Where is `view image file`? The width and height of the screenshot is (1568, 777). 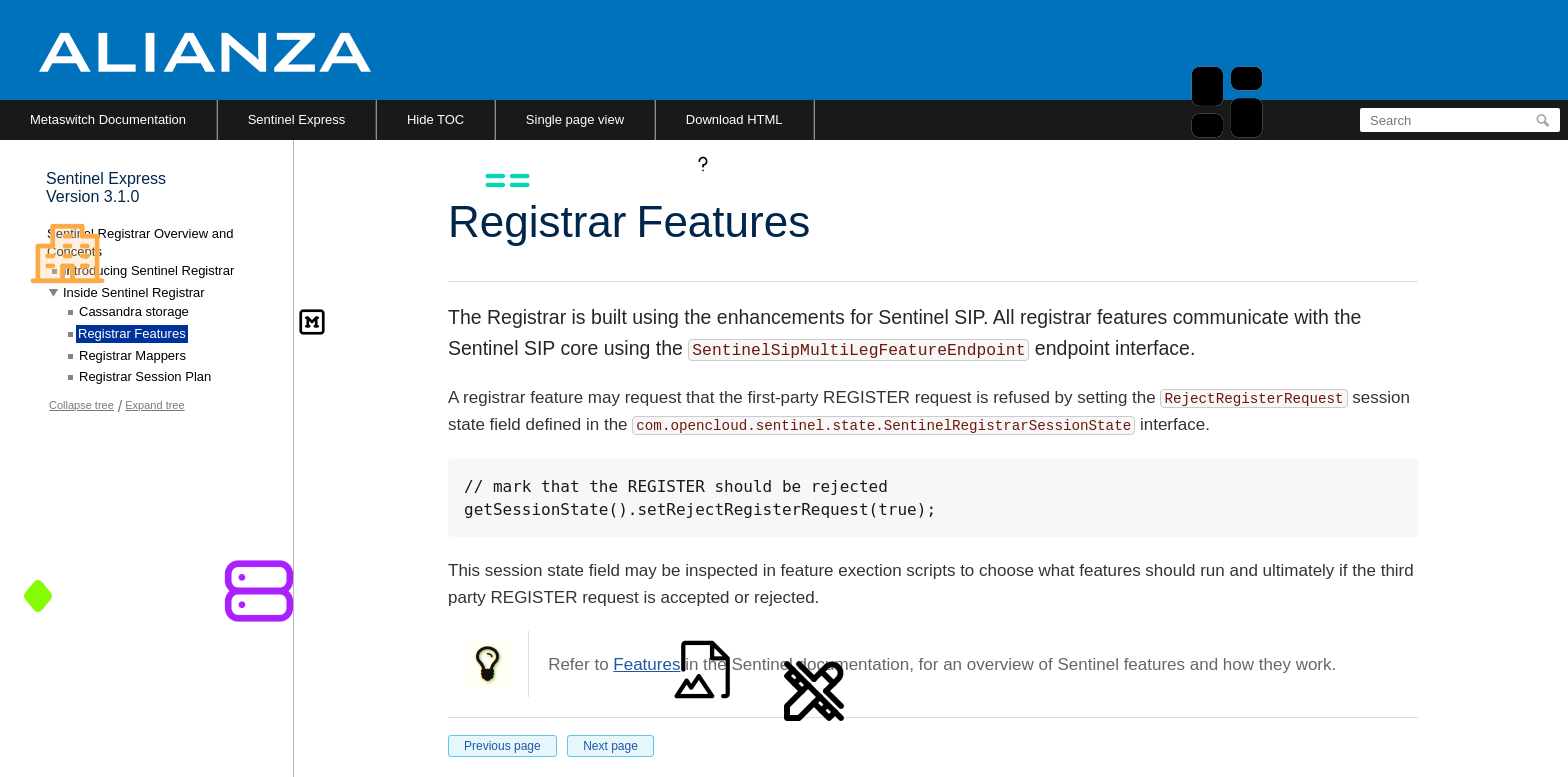 view image file is located at coordinates (705, 669).